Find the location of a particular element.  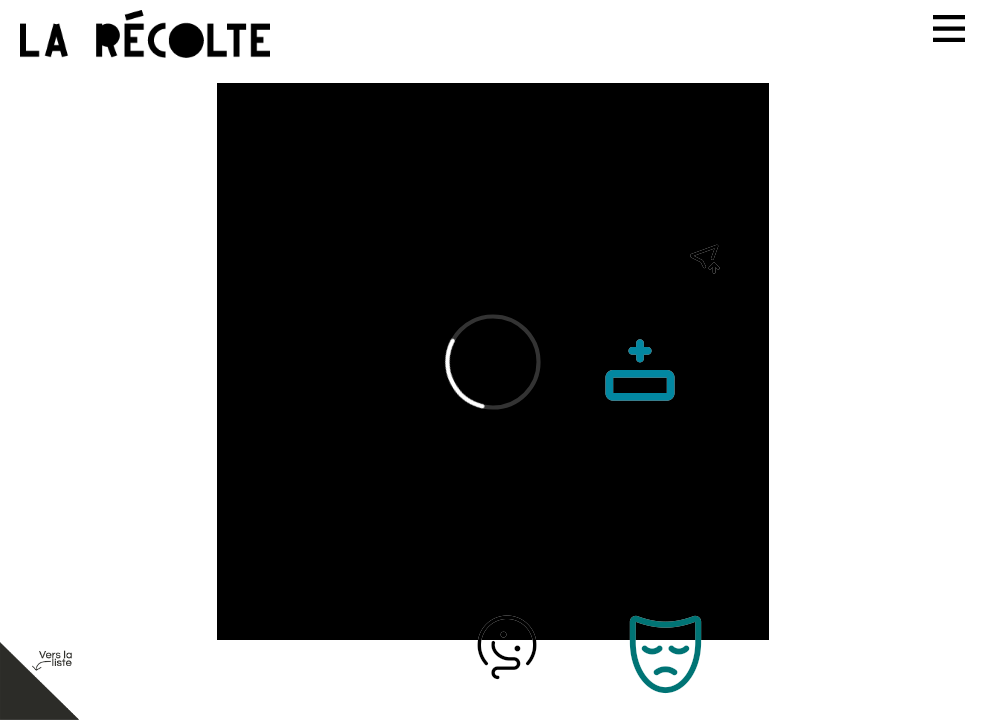

indicates something is overwhelmingly good or impressive is located at coordinates (507, 645).